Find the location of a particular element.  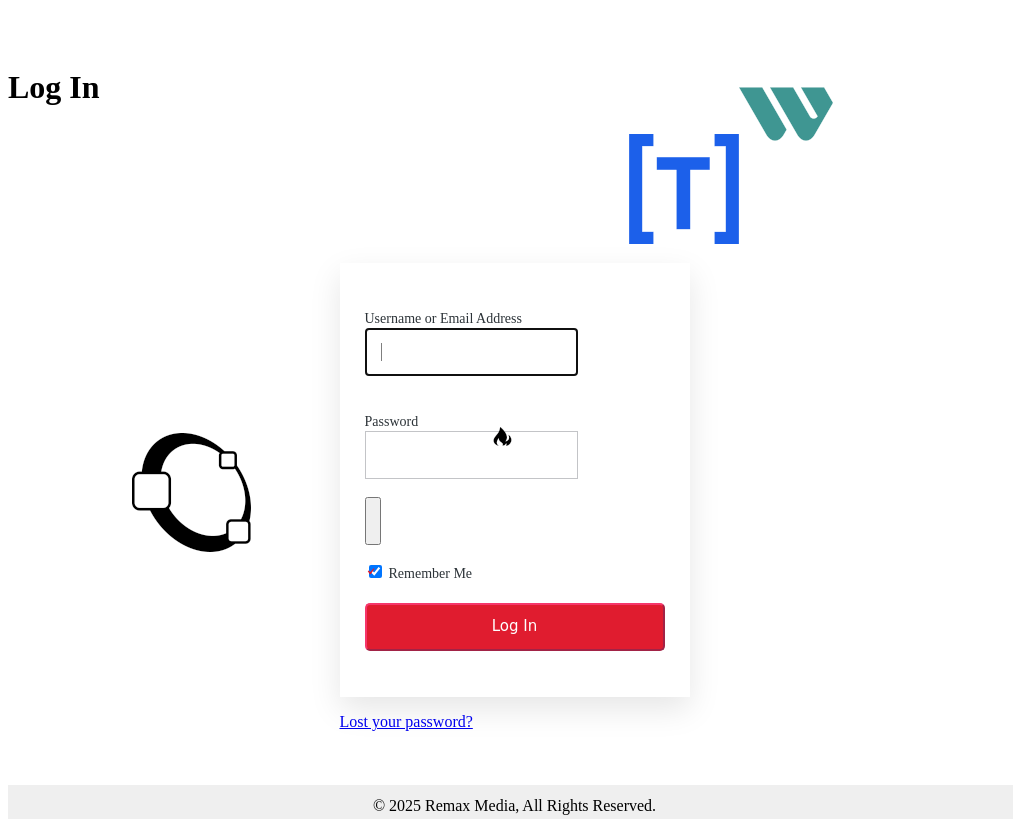

TOML configuration file format logo is located at coordinates (684, 189).